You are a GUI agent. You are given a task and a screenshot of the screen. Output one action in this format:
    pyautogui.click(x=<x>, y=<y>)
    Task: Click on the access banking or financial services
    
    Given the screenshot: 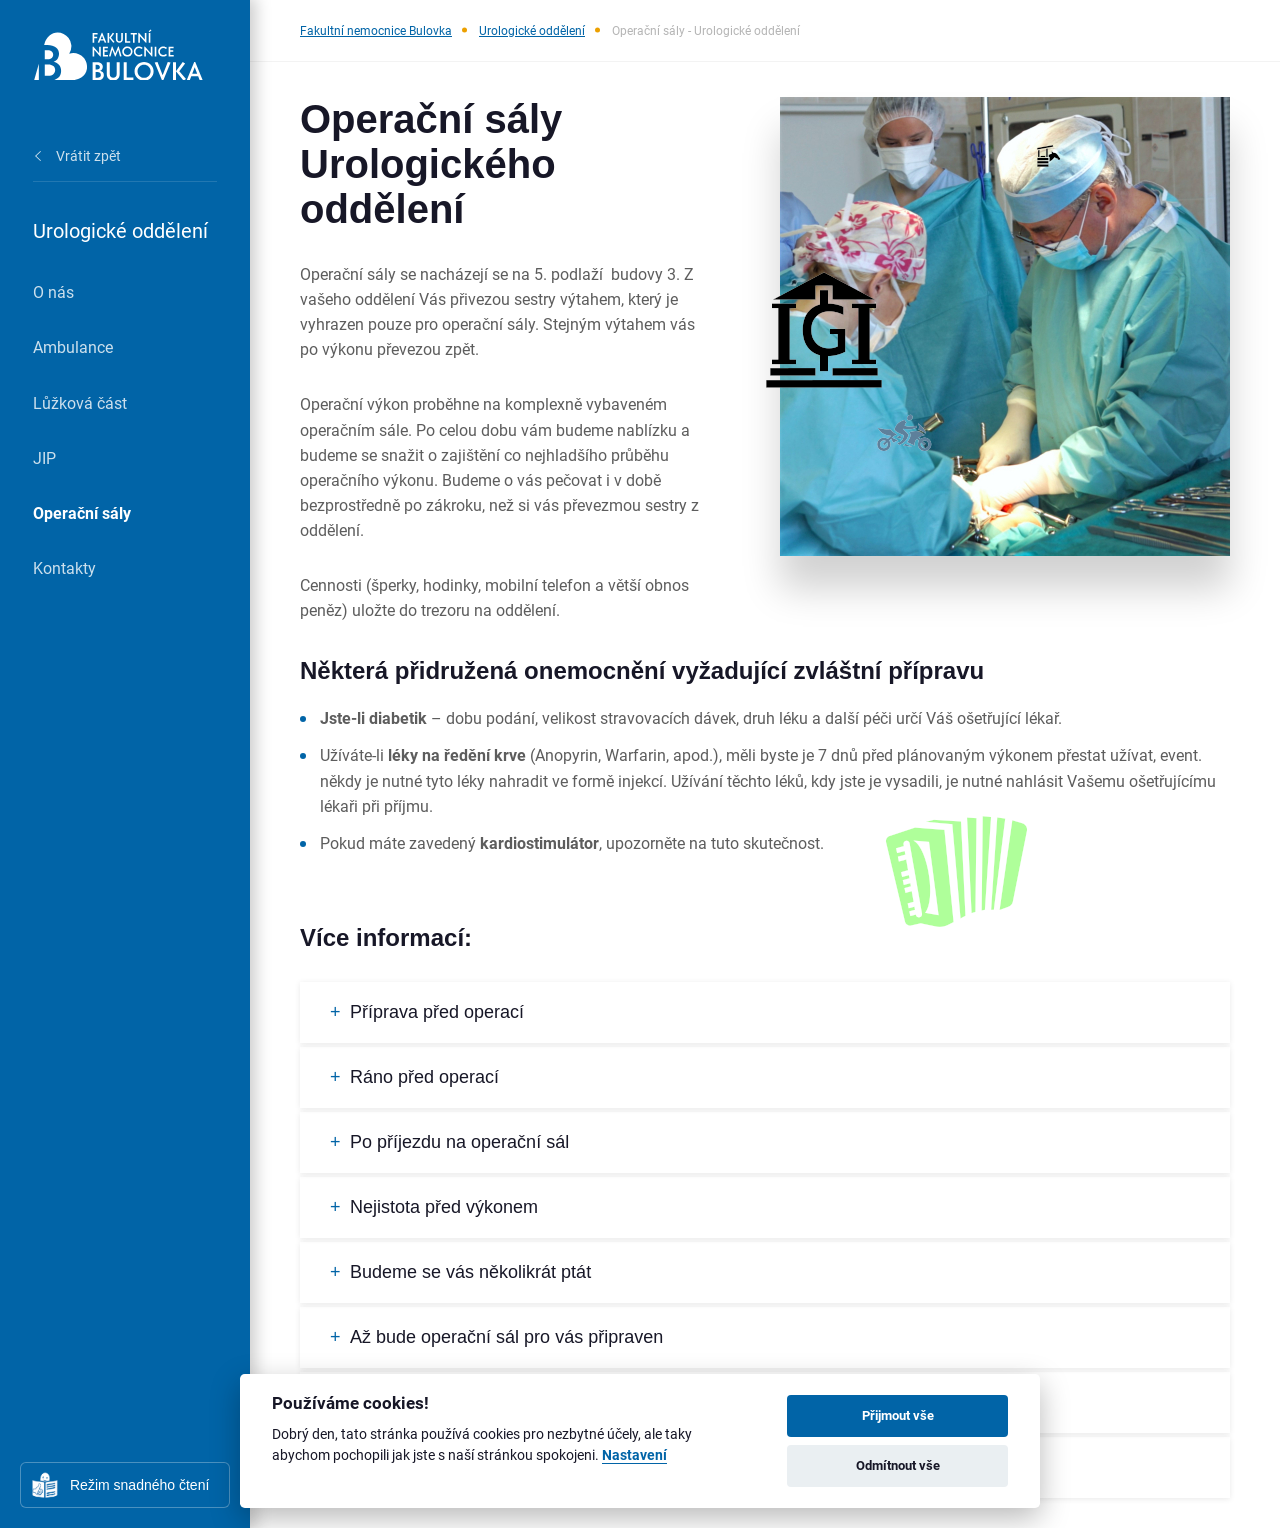 What is the action you would take?
    pyautogui.click(x=824, y=330)
    